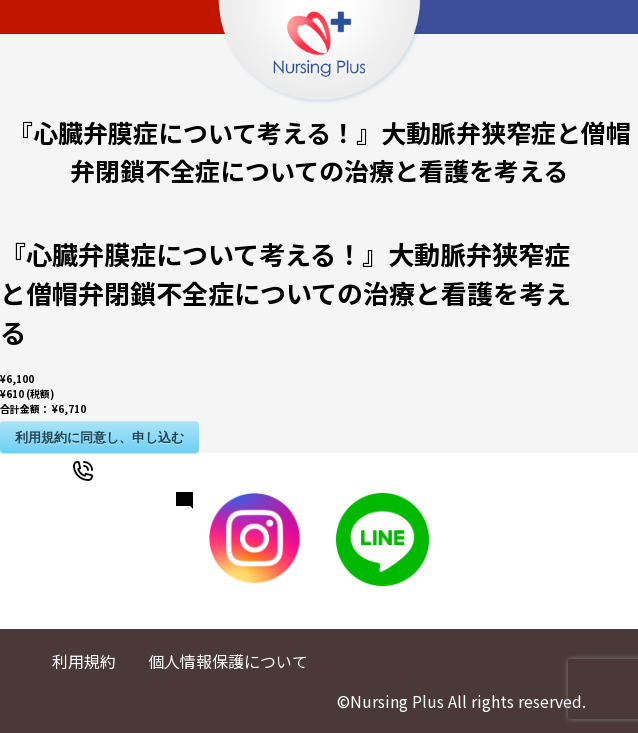 This screenshot has height=733, width=638. What do you see at coordinates (83, 471) in the screenshot?
I see `make a phone call` at bounding box center [83, 471].